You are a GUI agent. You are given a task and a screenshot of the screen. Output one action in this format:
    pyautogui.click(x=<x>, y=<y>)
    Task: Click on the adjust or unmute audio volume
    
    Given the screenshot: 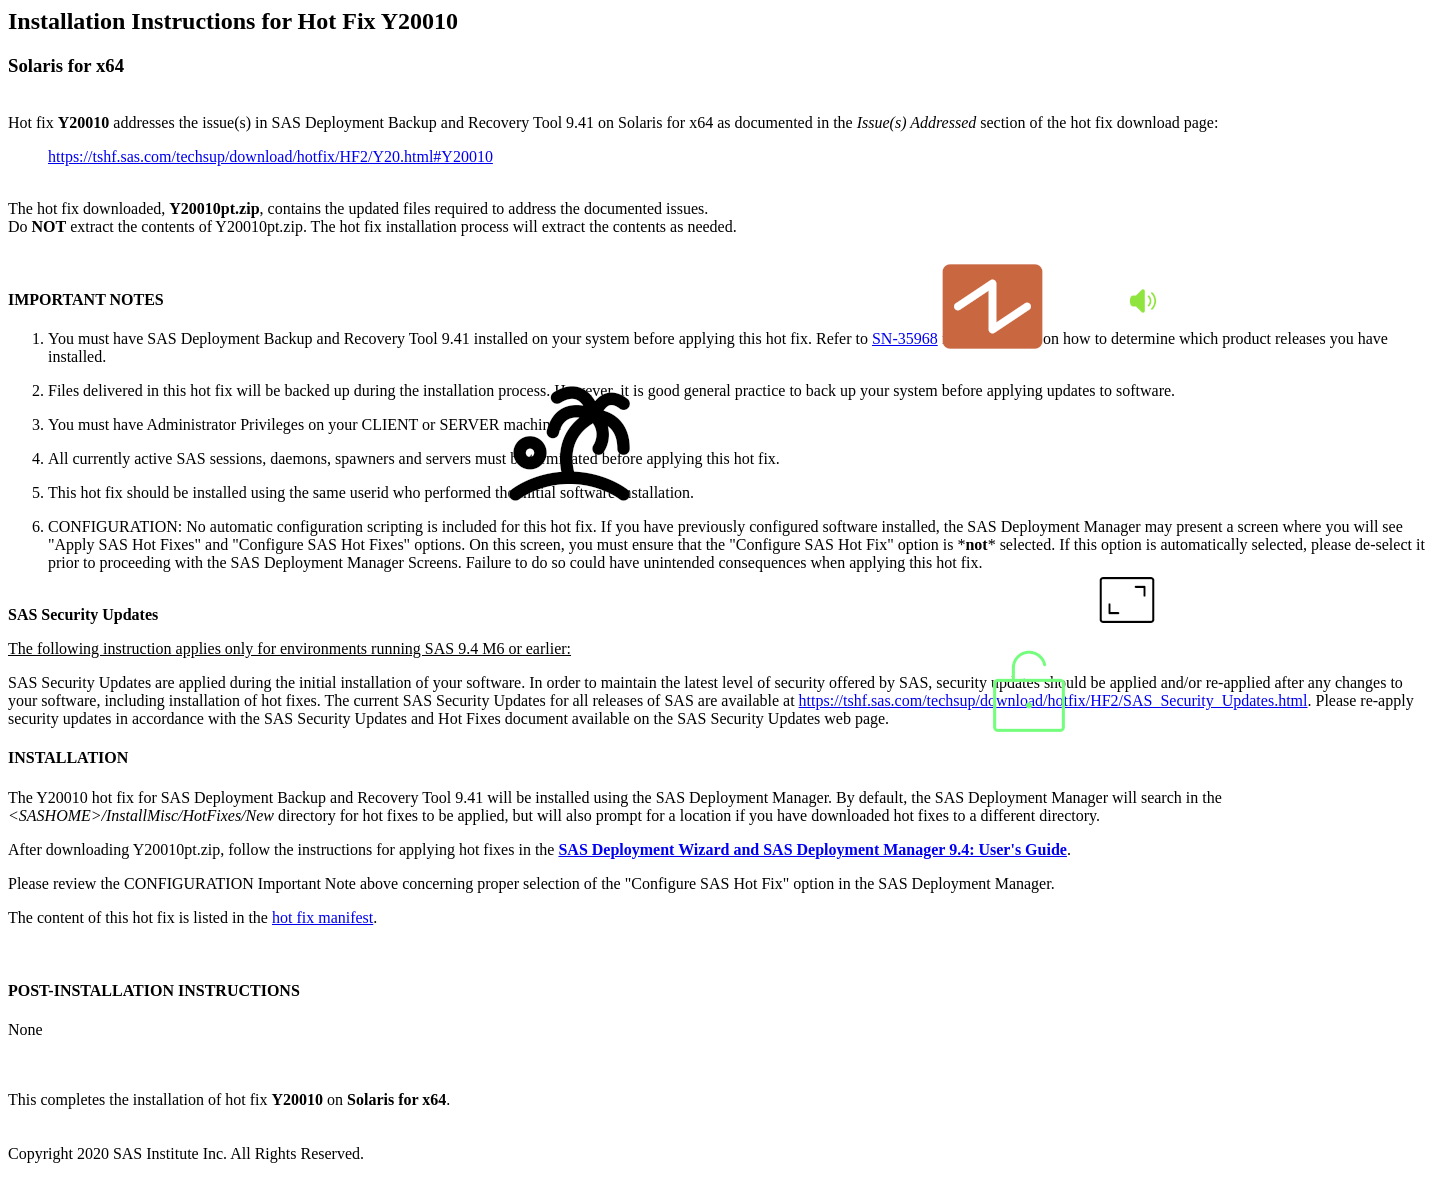 What is the action you would take?
    pyautogui.click(x=1143, y=301)
    